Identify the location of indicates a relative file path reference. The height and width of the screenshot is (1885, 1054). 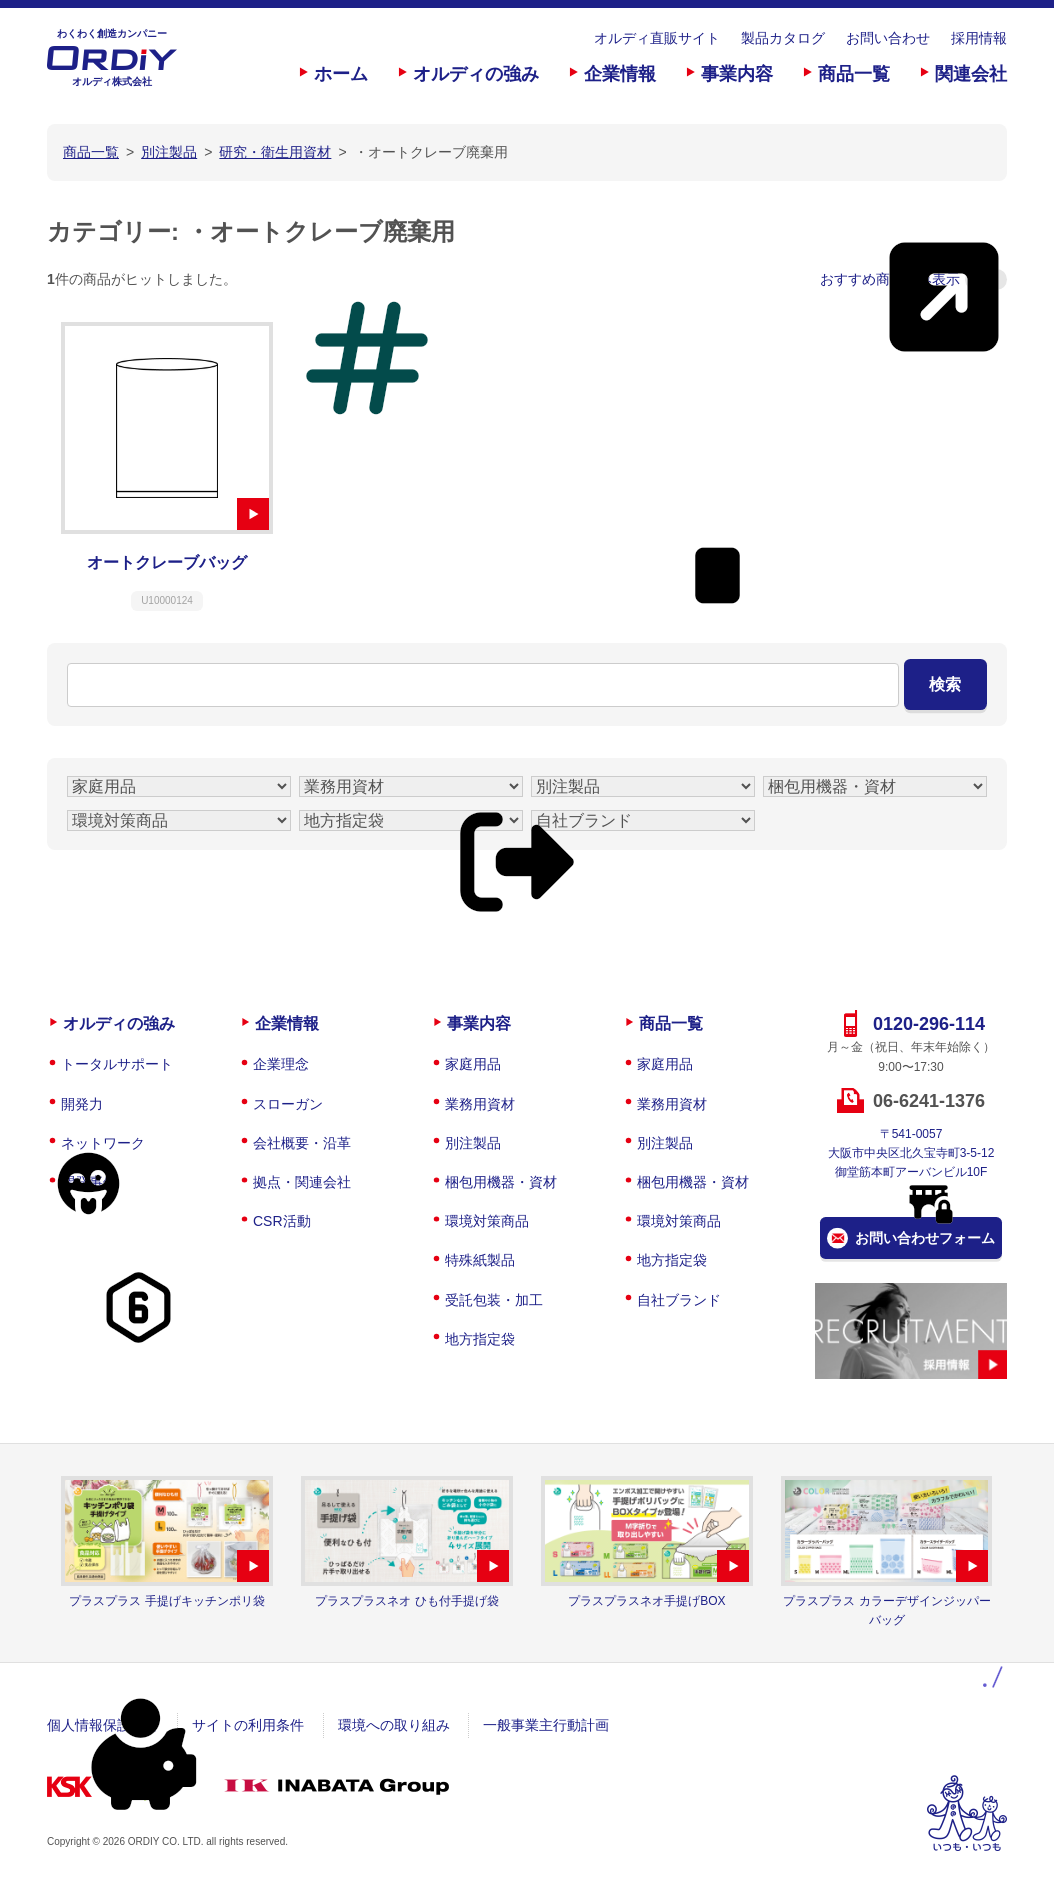
(993, 1677).